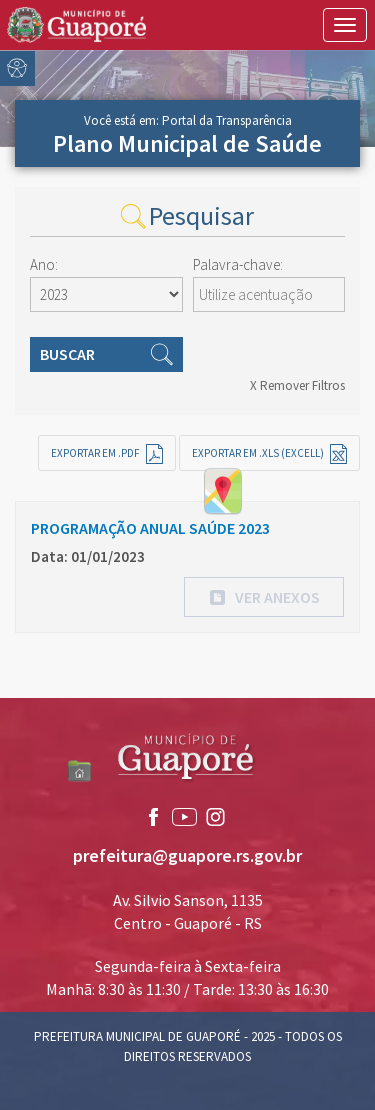 The width and height of the screenshot is (375, 1110). Describe the element at coordinates (79, 770) in the screenshot. I see `access your home folder` at that location.